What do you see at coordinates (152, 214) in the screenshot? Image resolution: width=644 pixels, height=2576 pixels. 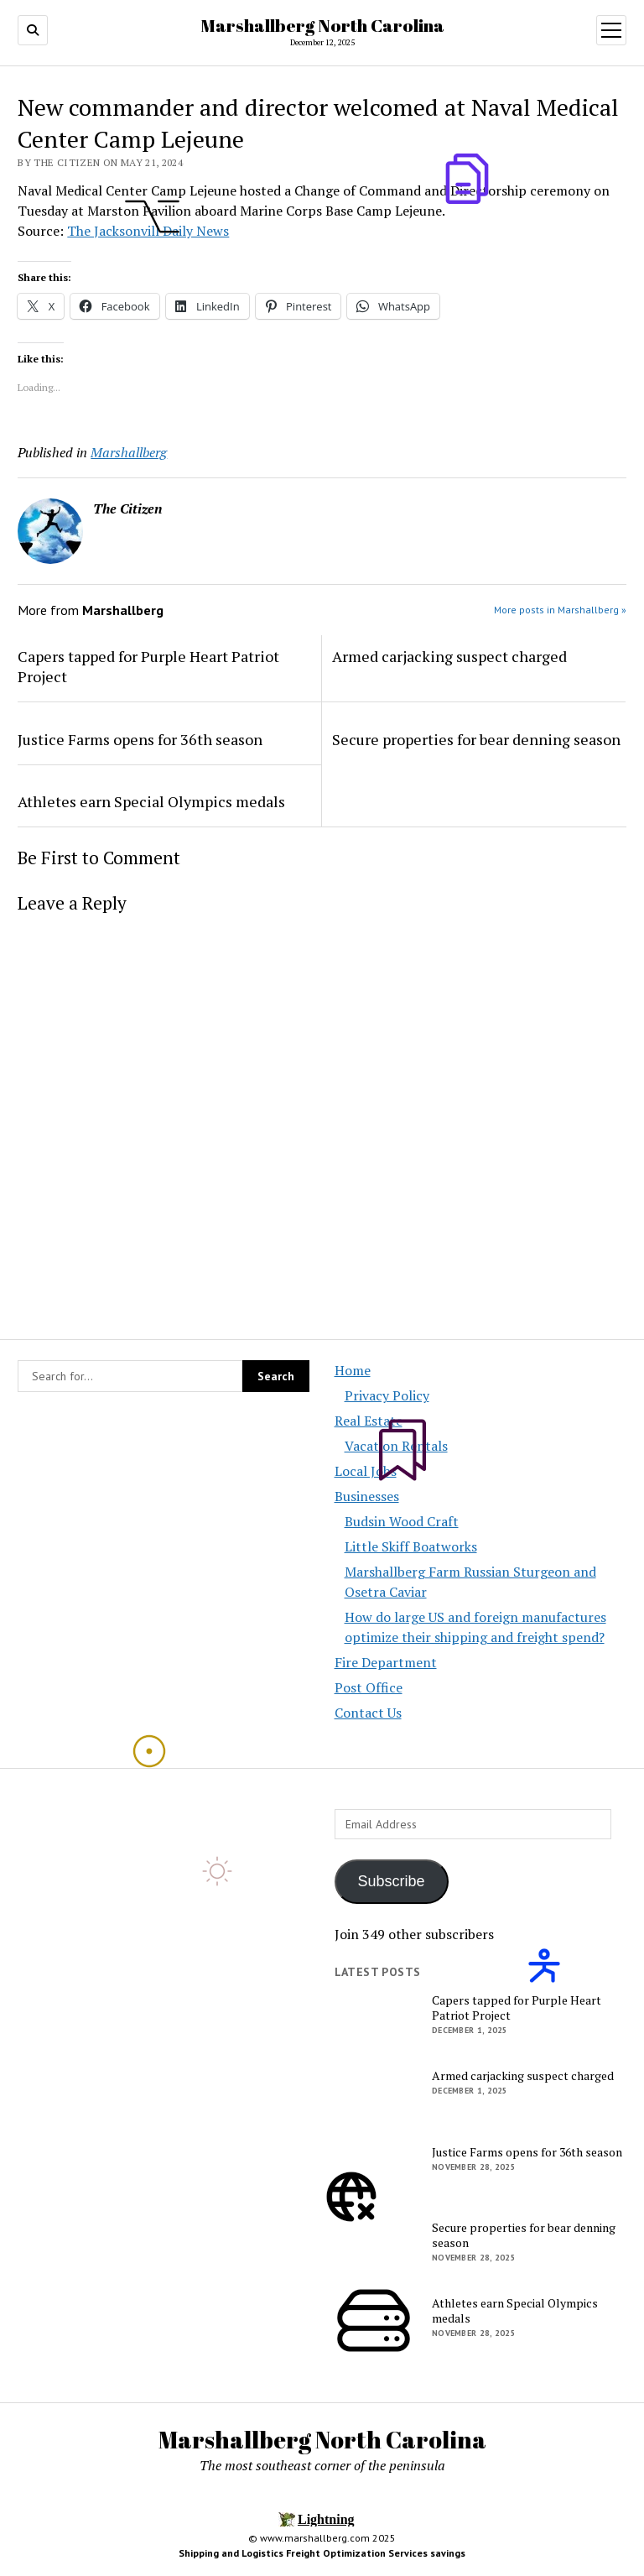 I see `keyboard option/alt key symbol` at bounding box center [152, 214].